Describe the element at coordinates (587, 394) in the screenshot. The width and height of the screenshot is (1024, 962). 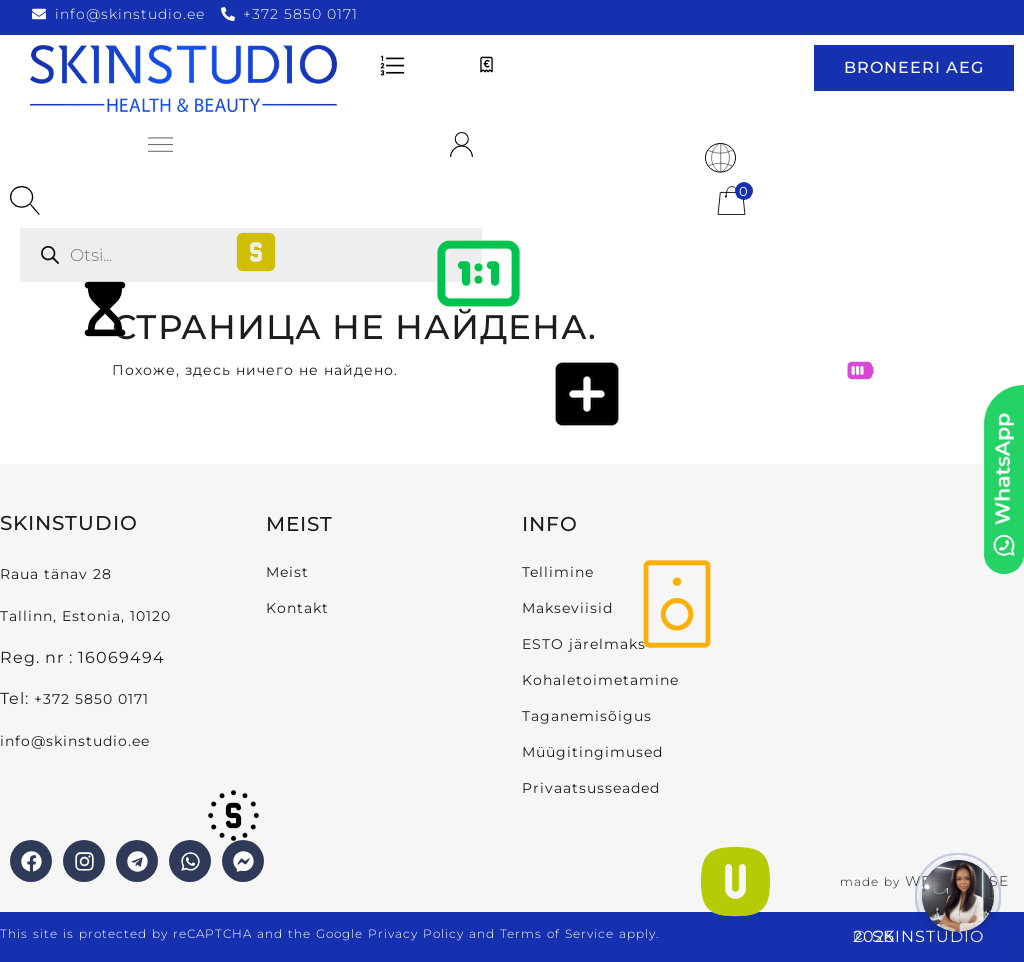
I see `add a new item or content` at that location.